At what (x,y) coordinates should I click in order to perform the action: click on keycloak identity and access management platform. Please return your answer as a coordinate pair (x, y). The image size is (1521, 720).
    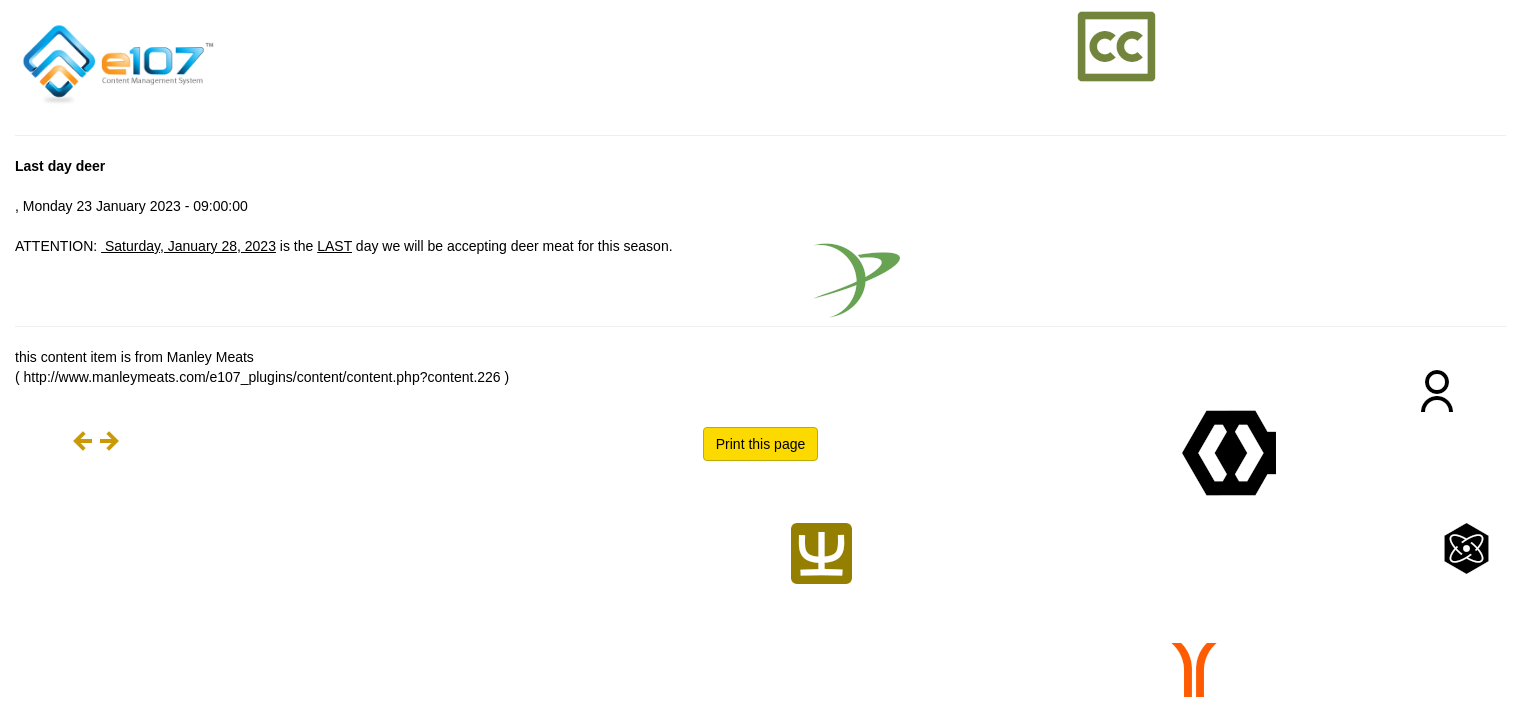
    Looking at the image, I should click on (1229, 453).